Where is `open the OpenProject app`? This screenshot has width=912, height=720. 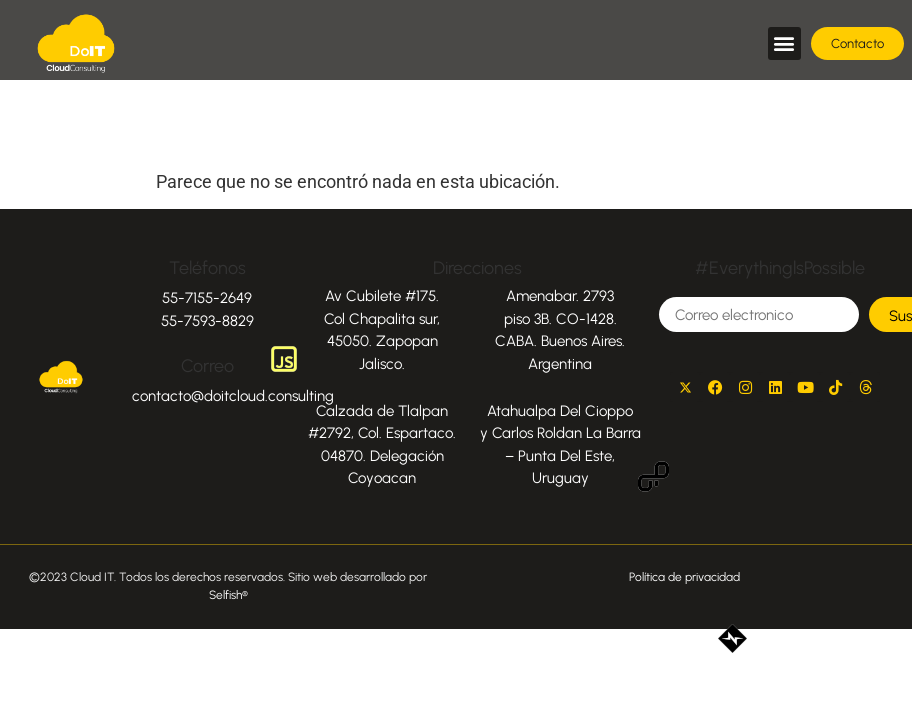 open the OpenProject app is located at coordinates (653, 476).